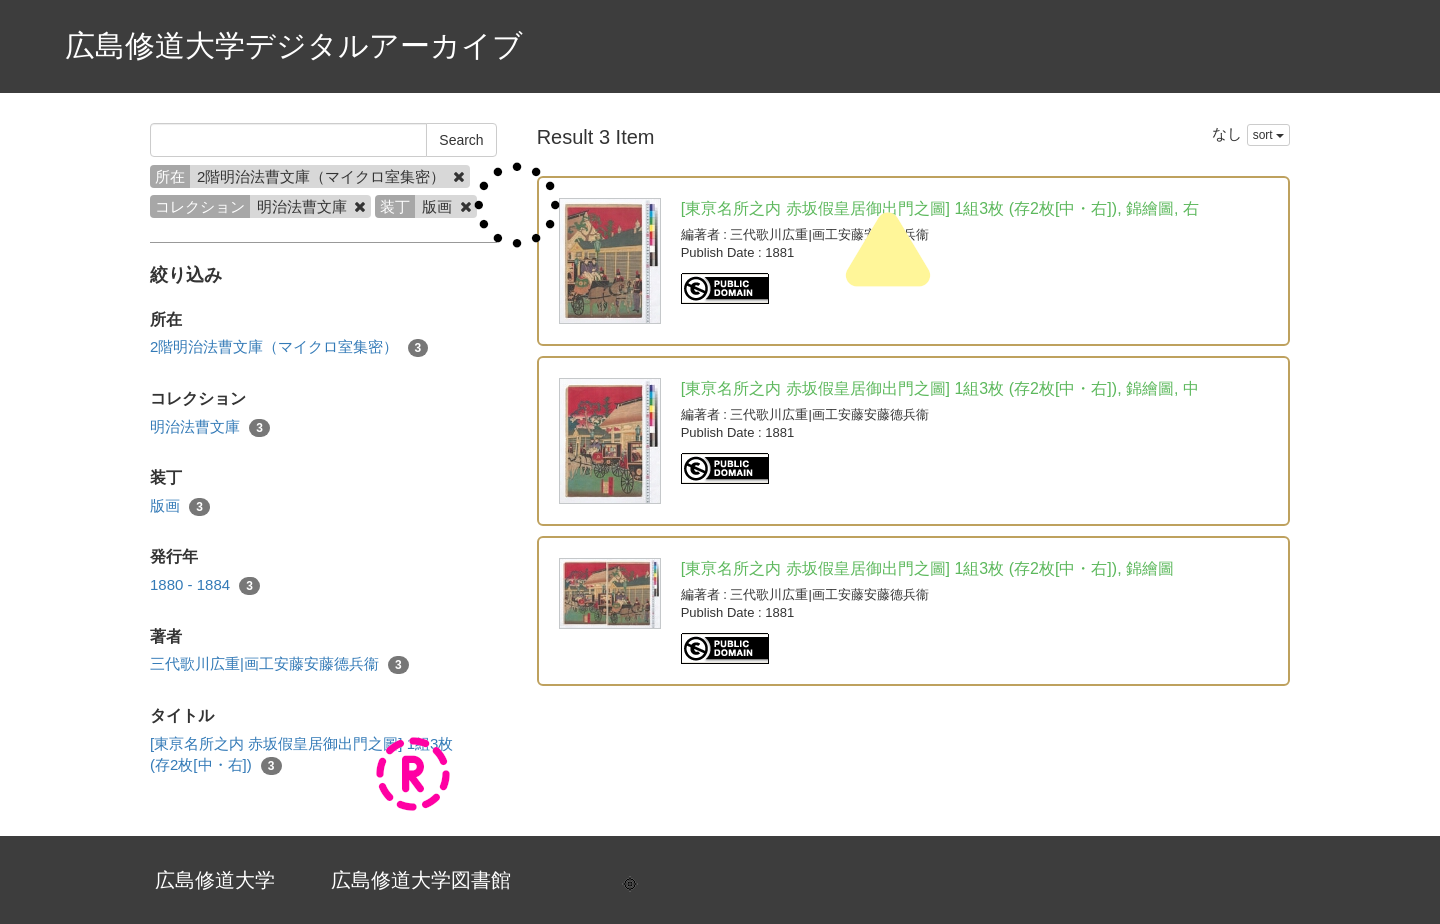  I want to click on indicates registered trademark symbol, so click(413, 774).